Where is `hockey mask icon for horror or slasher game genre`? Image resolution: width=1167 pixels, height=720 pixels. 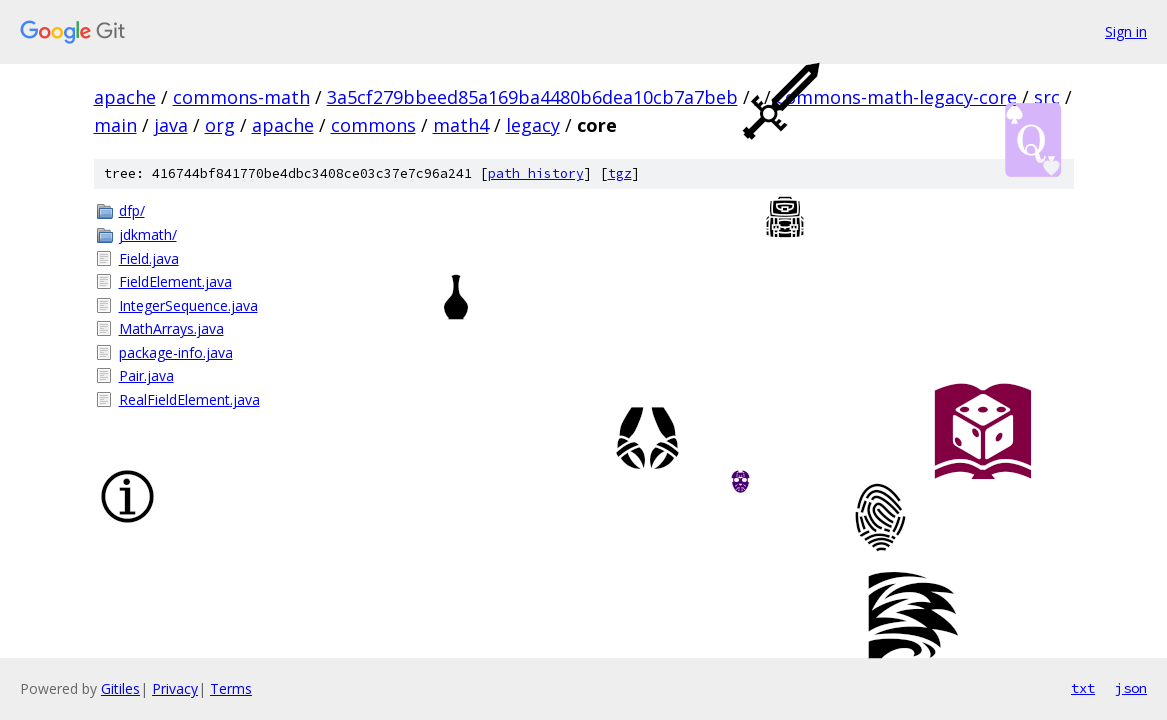
hockey mask icon for horror or slasher game genre is located at coordinates (740, 481).